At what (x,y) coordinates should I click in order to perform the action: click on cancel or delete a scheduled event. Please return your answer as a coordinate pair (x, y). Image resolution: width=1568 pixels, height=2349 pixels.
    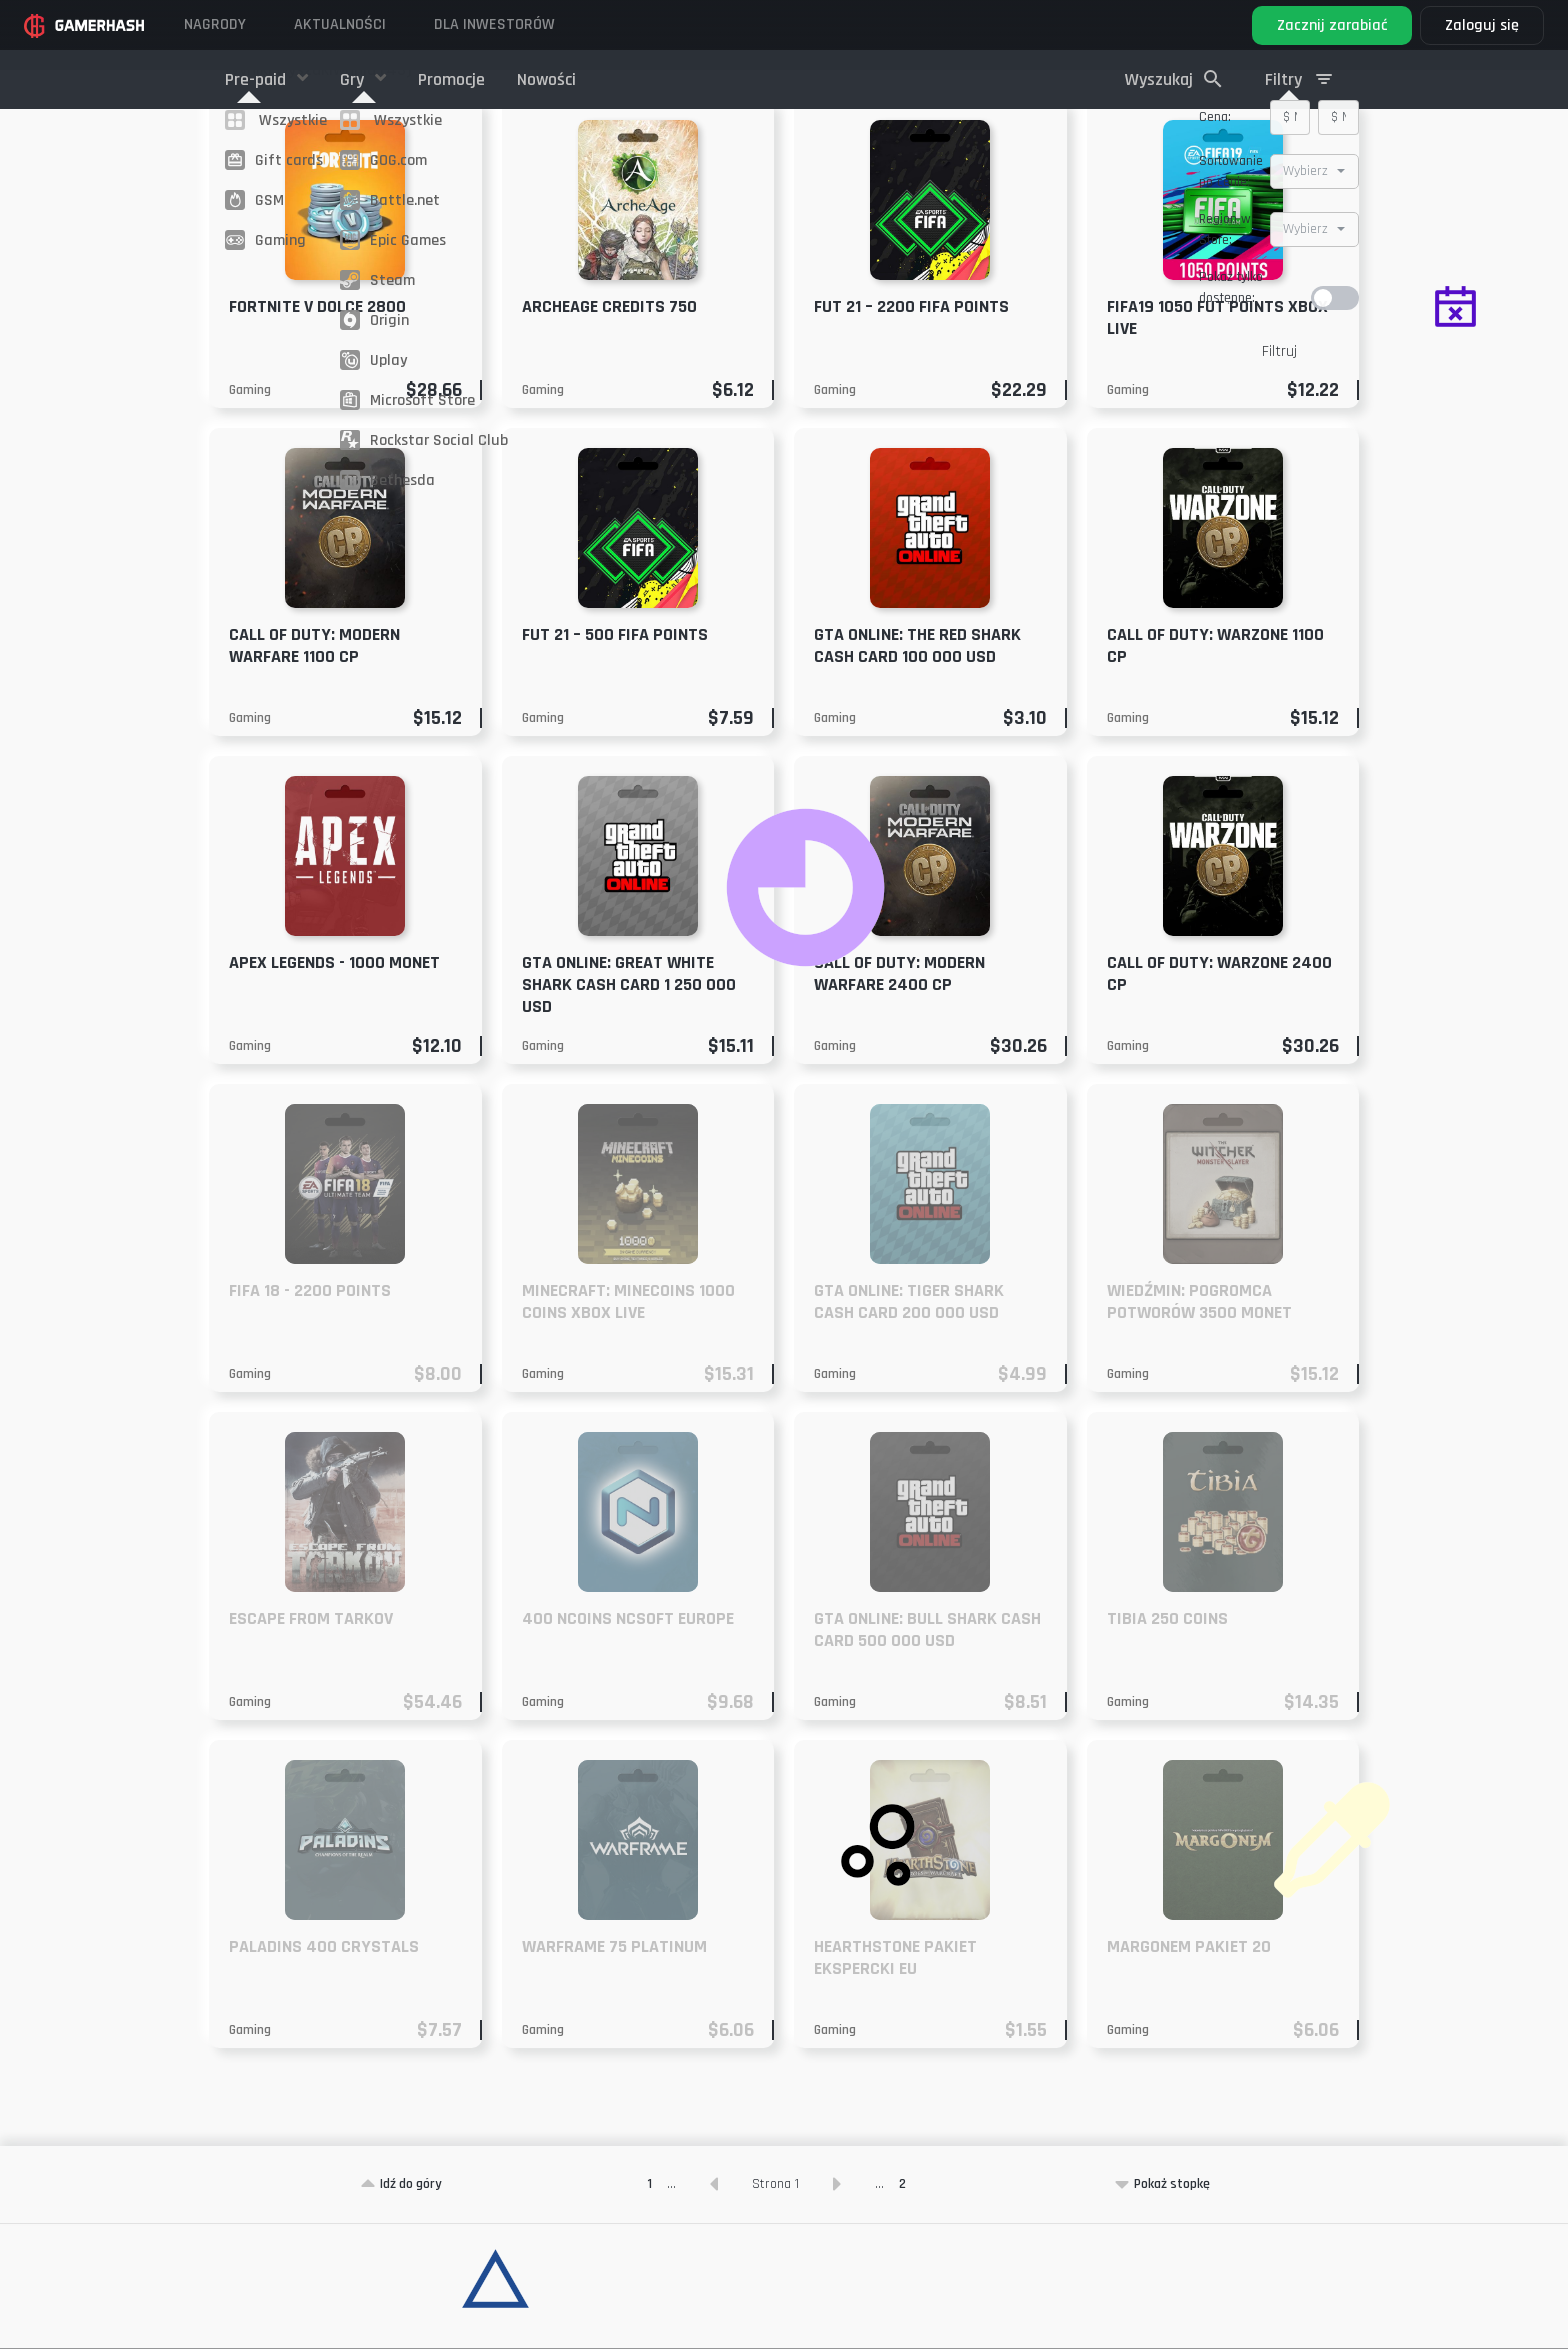
    Looking at the image, I should click on (1455, 308).